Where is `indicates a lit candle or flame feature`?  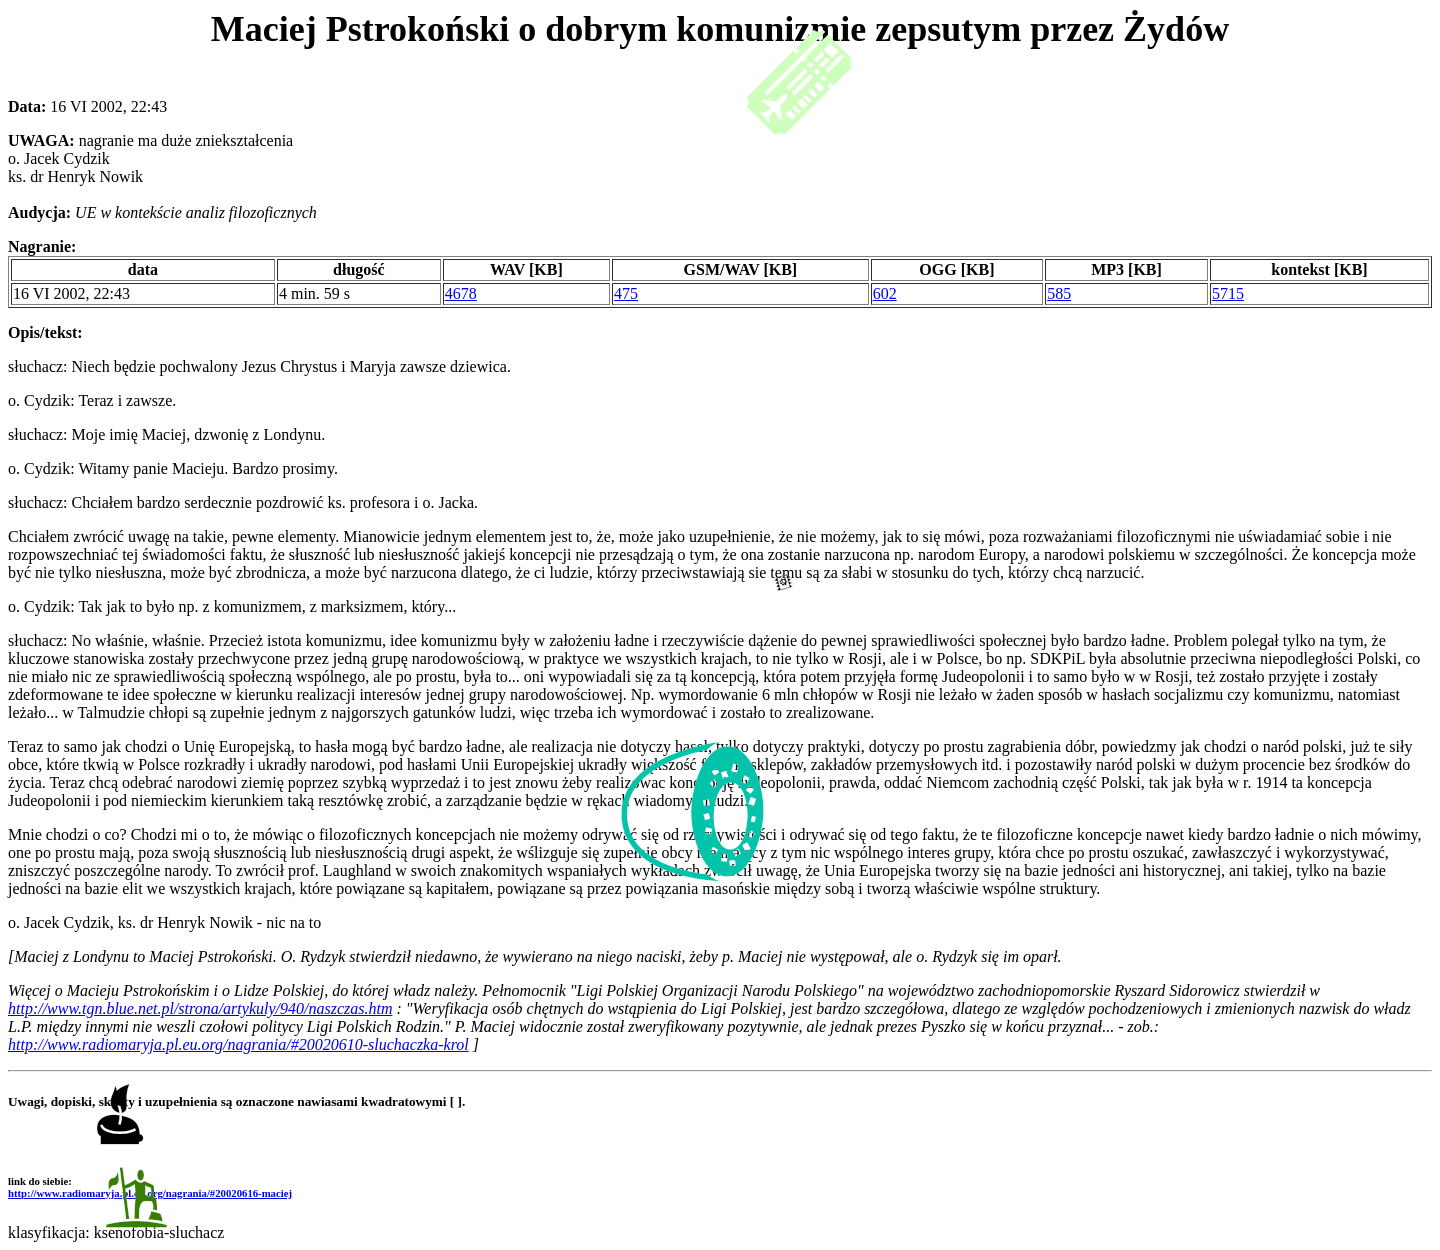
indicates a lit candle or flame feature is located at coordinates (119, 1114).